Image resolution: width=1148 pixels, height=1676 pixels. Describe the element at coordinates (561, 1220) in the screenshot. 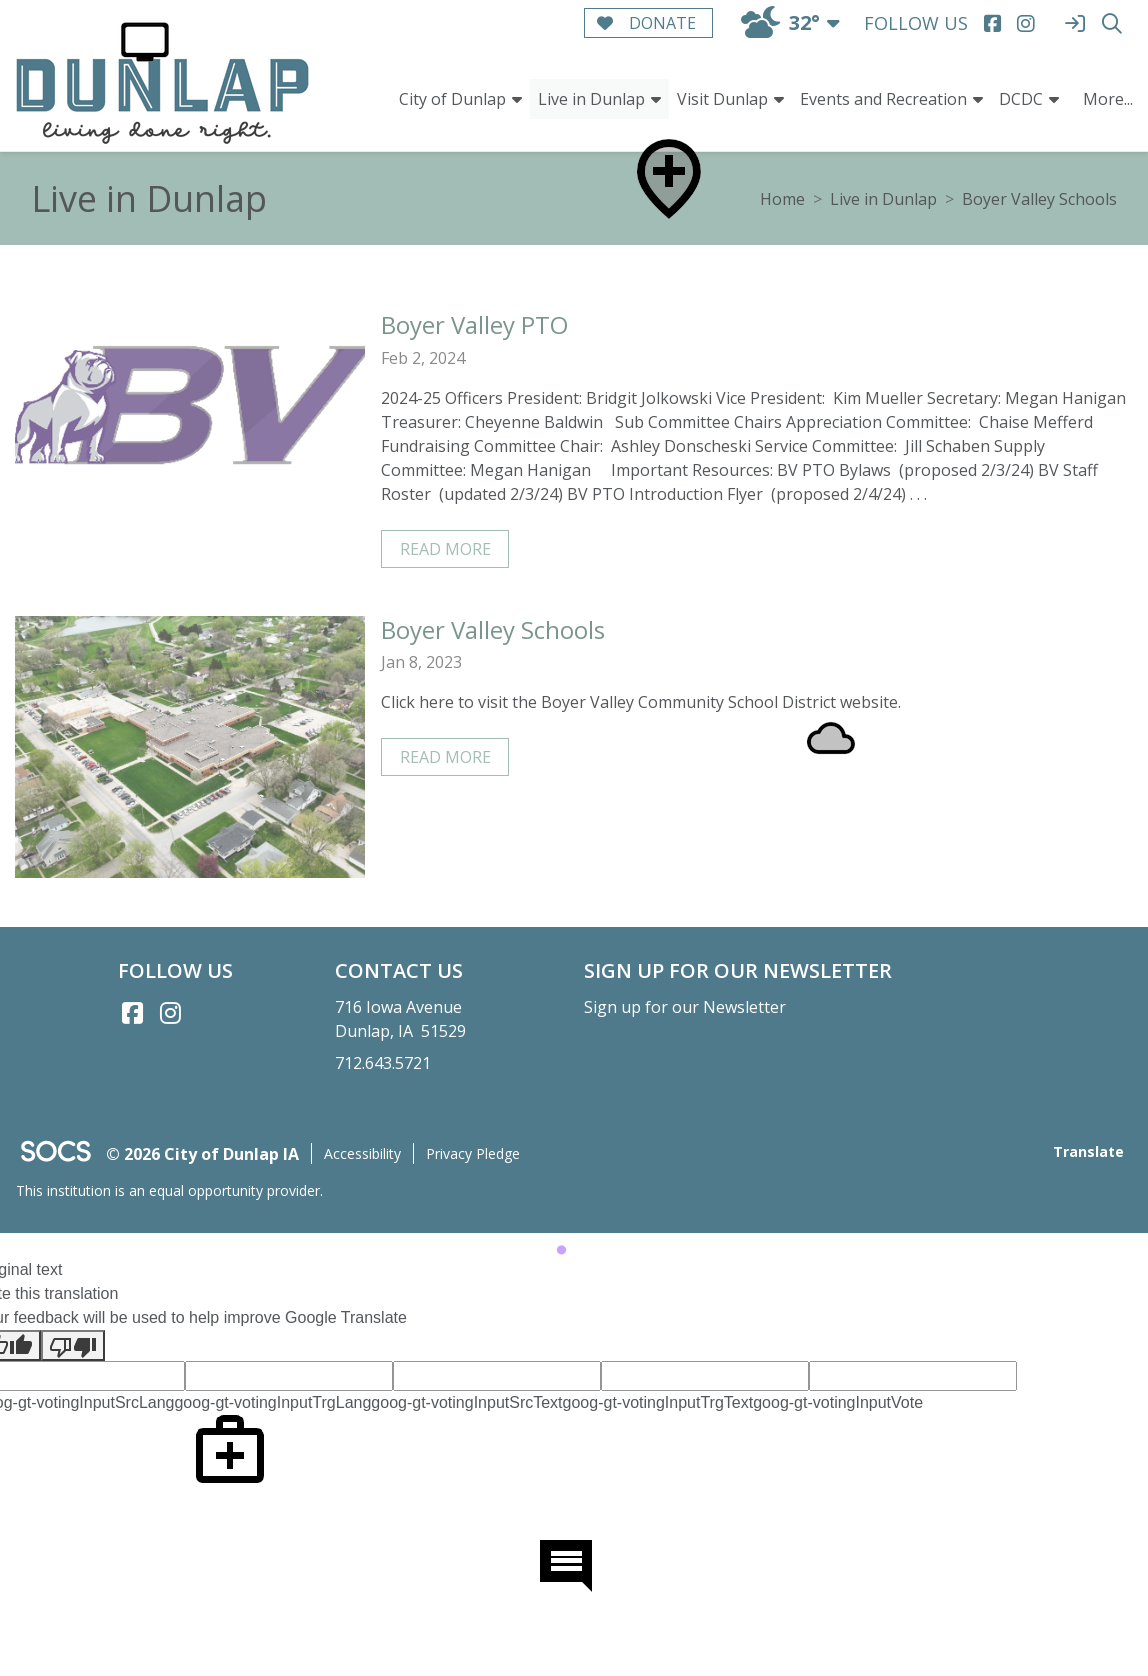

I see `indicates no wifi connection available` at that location.